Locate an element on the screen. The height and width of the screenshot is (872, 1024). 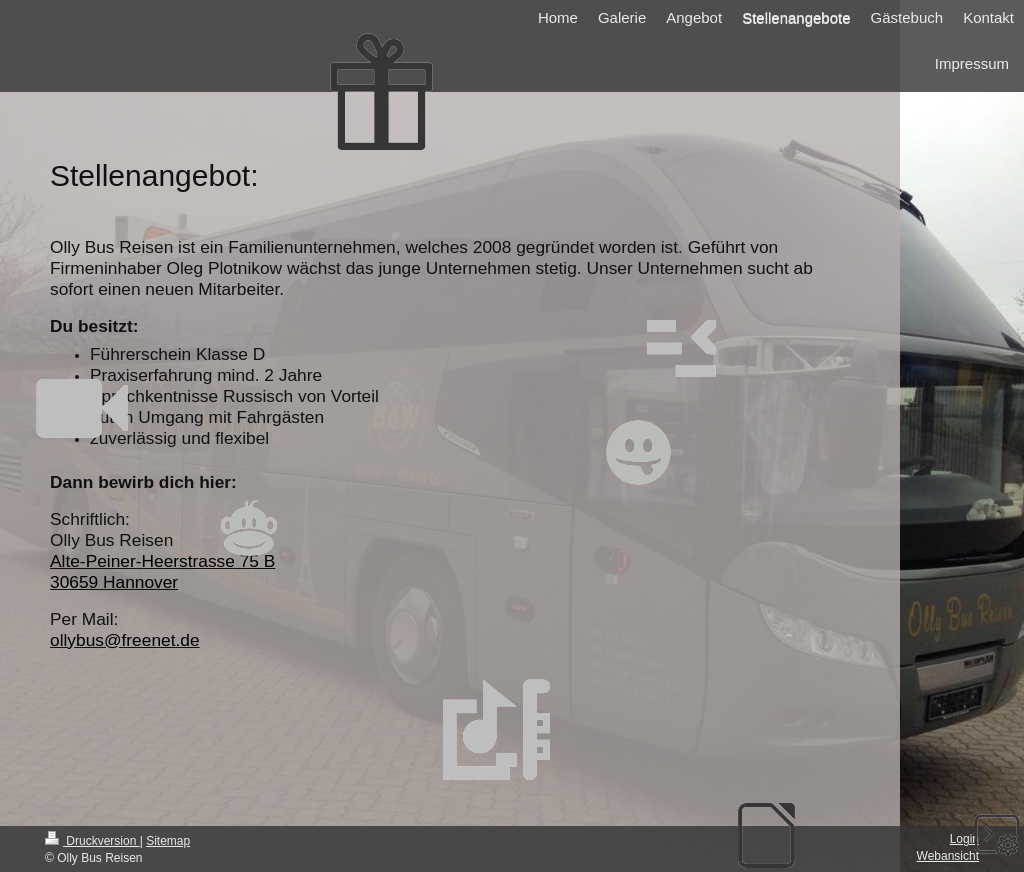
open terminal preferences is located at coordinates (997, 834).